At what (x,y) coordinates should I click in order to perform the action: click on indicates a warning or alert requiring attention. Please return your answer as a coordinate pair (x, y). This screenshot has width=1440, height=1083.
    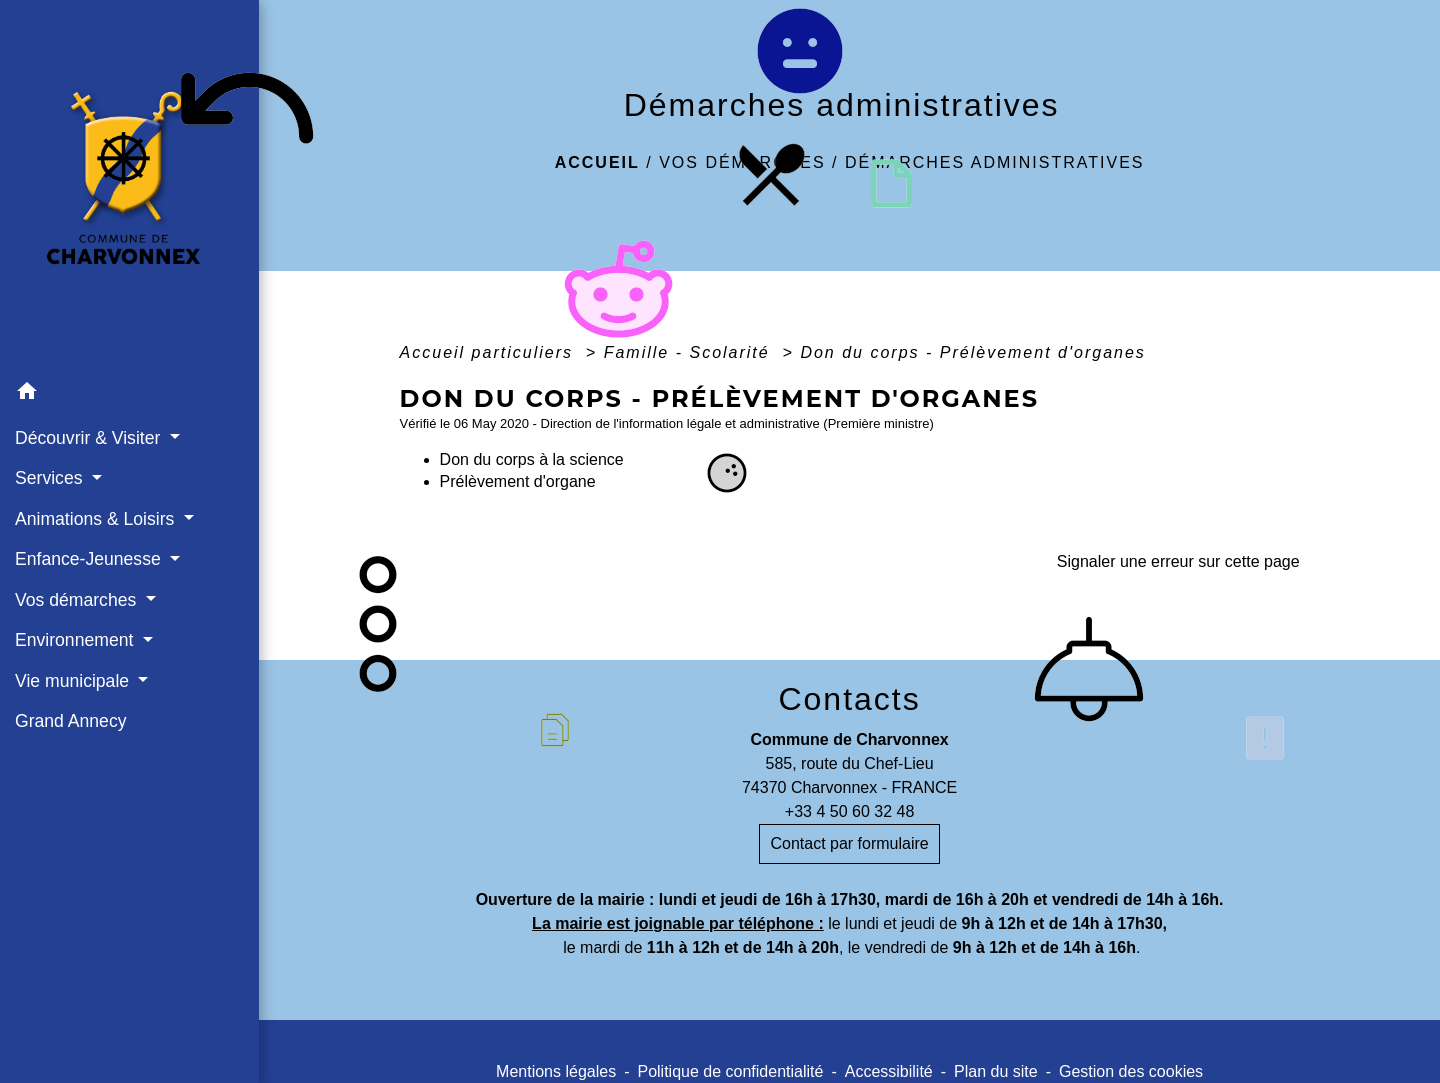
    Looking at the image, I should click on (1265, 738).